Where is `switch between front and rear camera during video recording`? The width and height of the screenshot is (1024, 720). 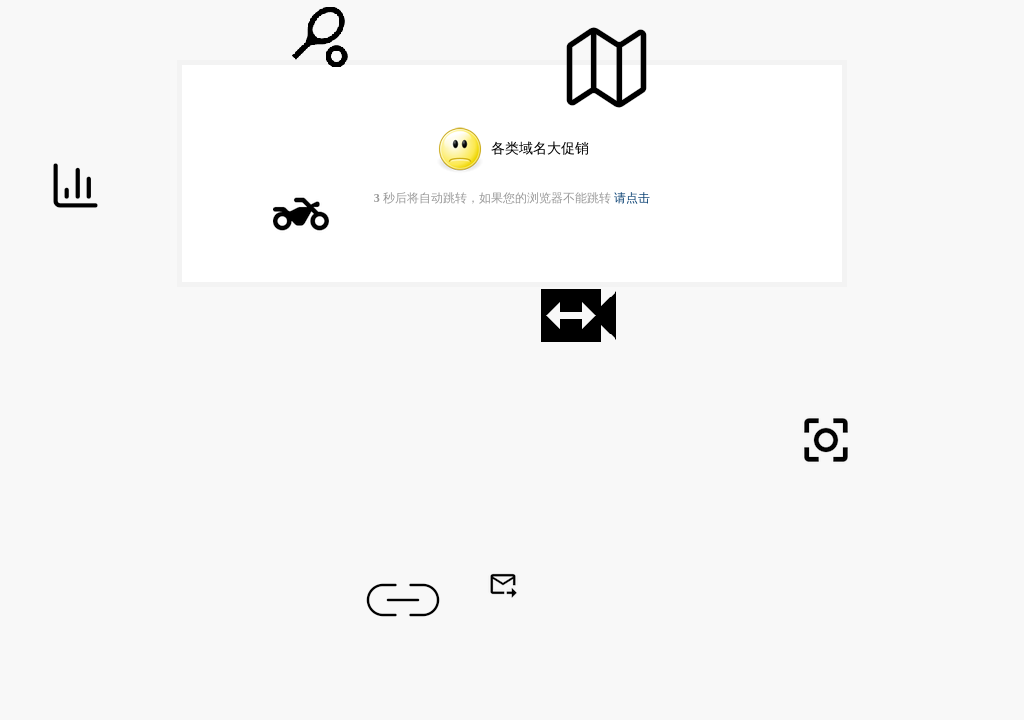 switch between front and rear camera during video recording is located at coordinates (578, 315).